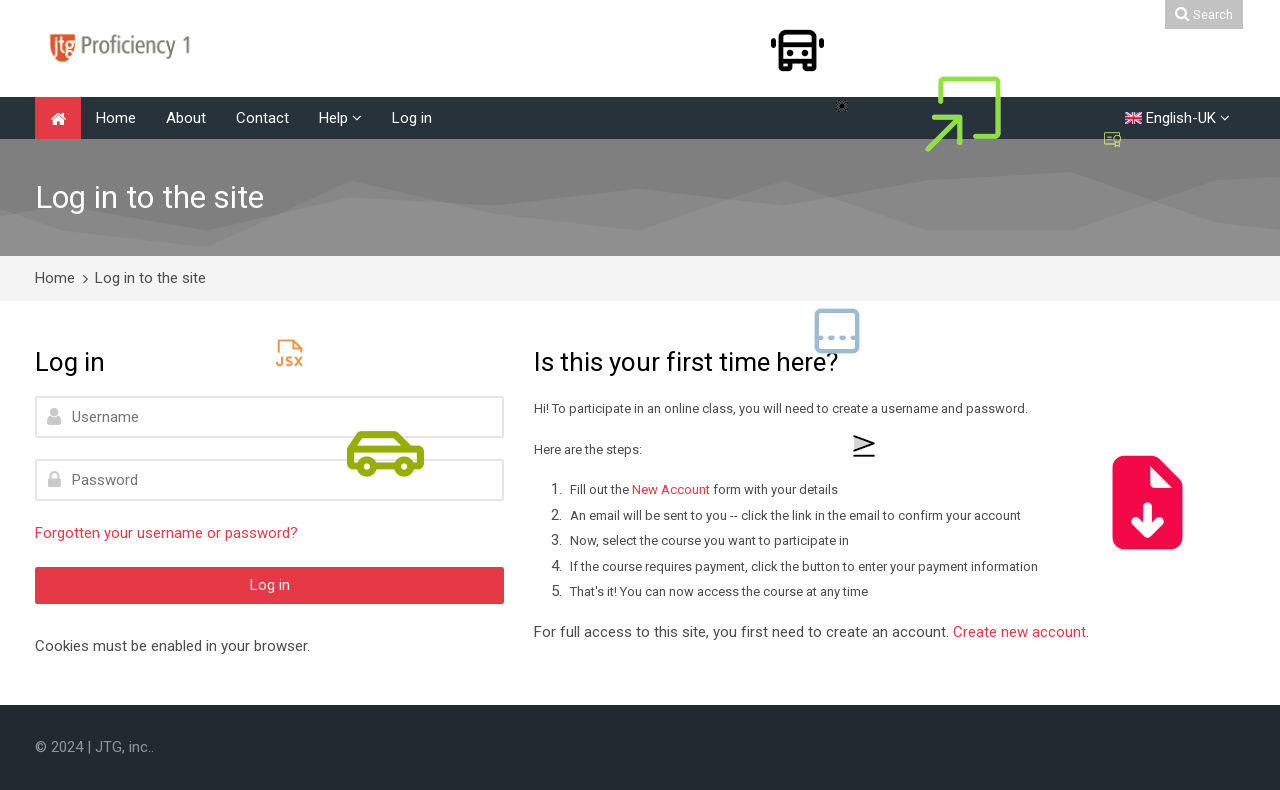  I want to click on view certificate or credential details, so click(1112, 139).